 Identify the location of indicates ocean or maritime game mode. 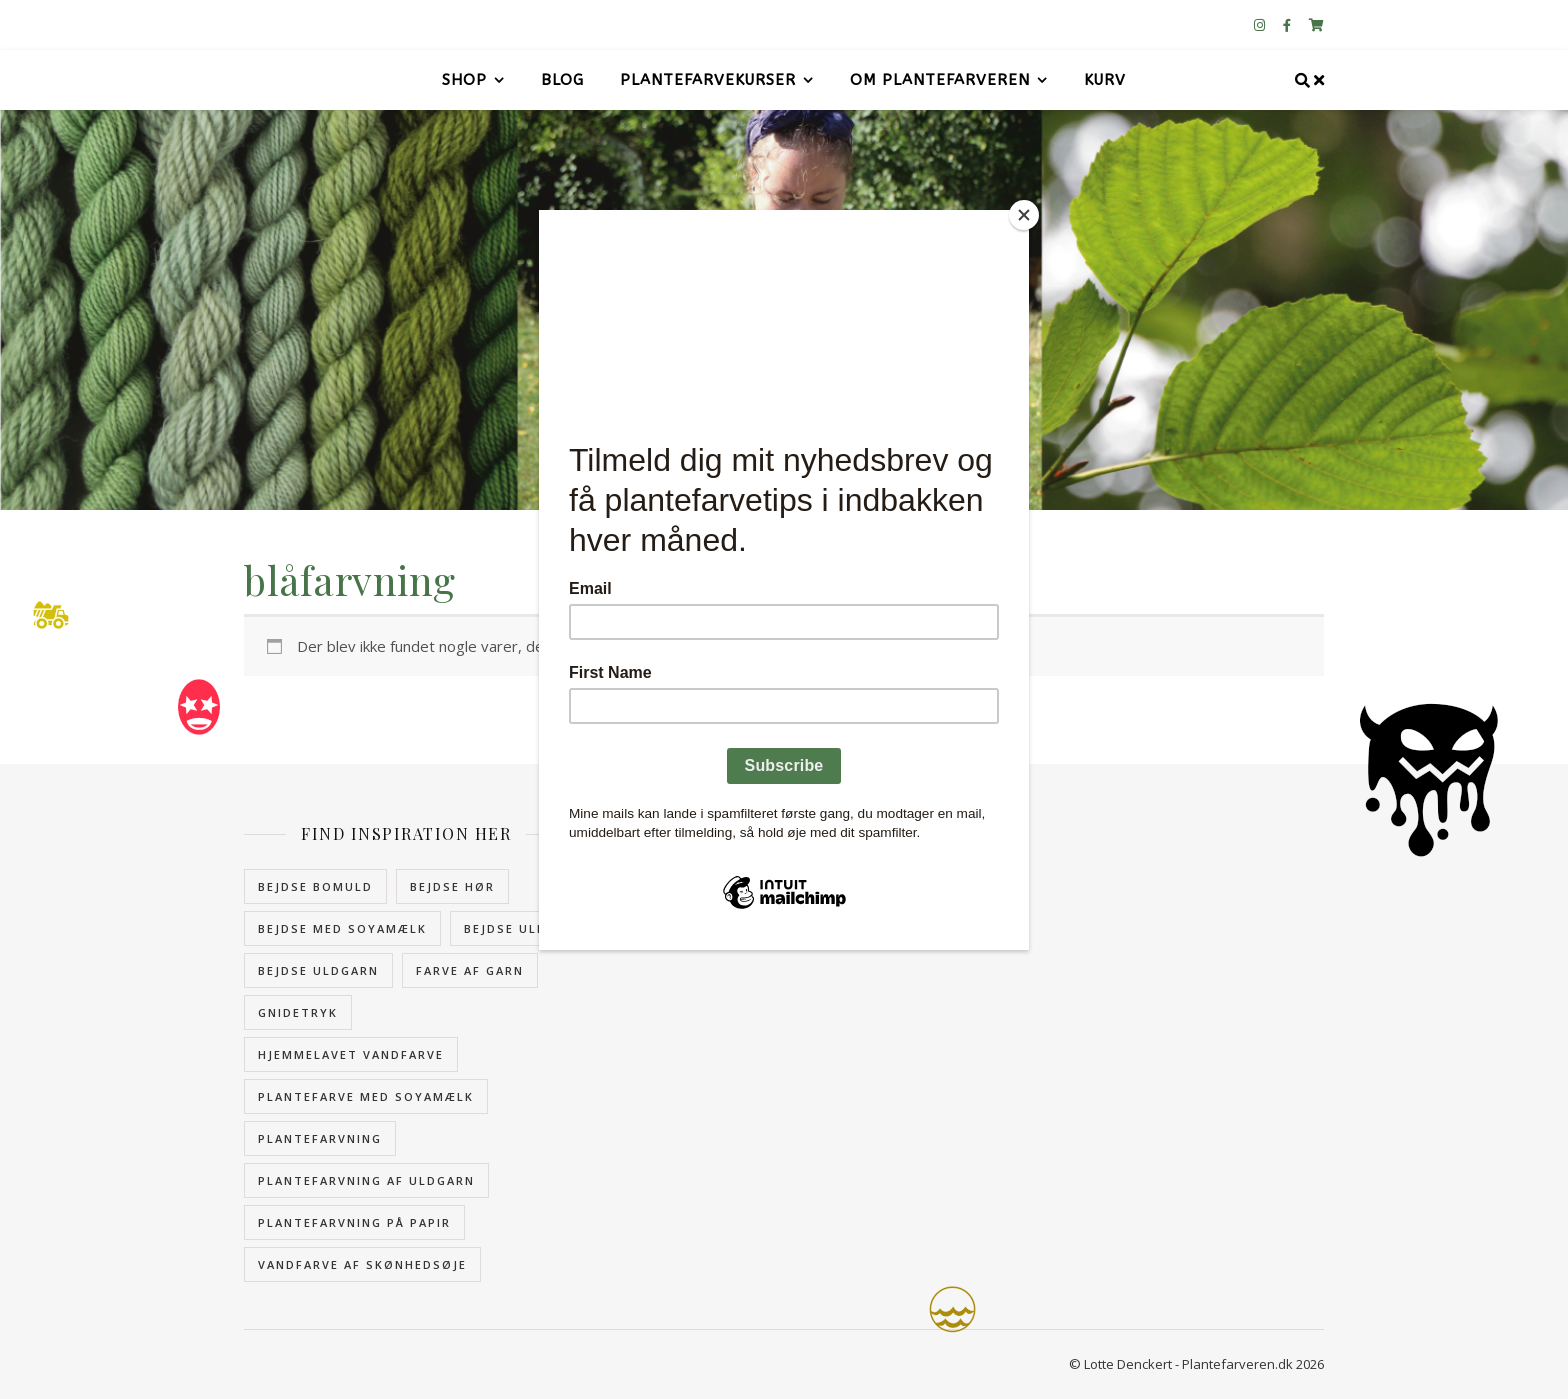
(952, 1309).